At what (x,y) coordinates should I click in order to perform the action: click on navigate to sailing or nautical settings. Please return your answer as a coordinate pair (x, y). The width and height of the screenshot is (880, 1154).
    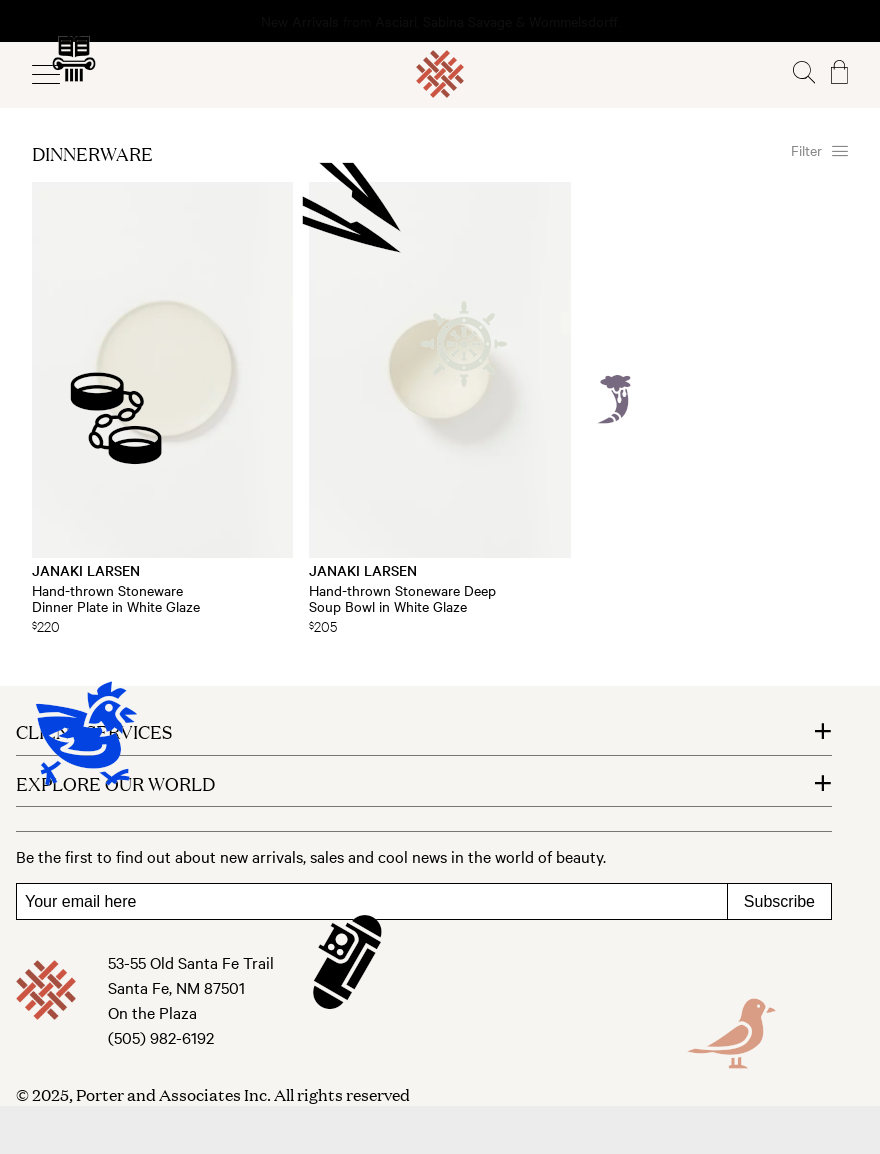
    Looking at the image, I should click on (464, 344).